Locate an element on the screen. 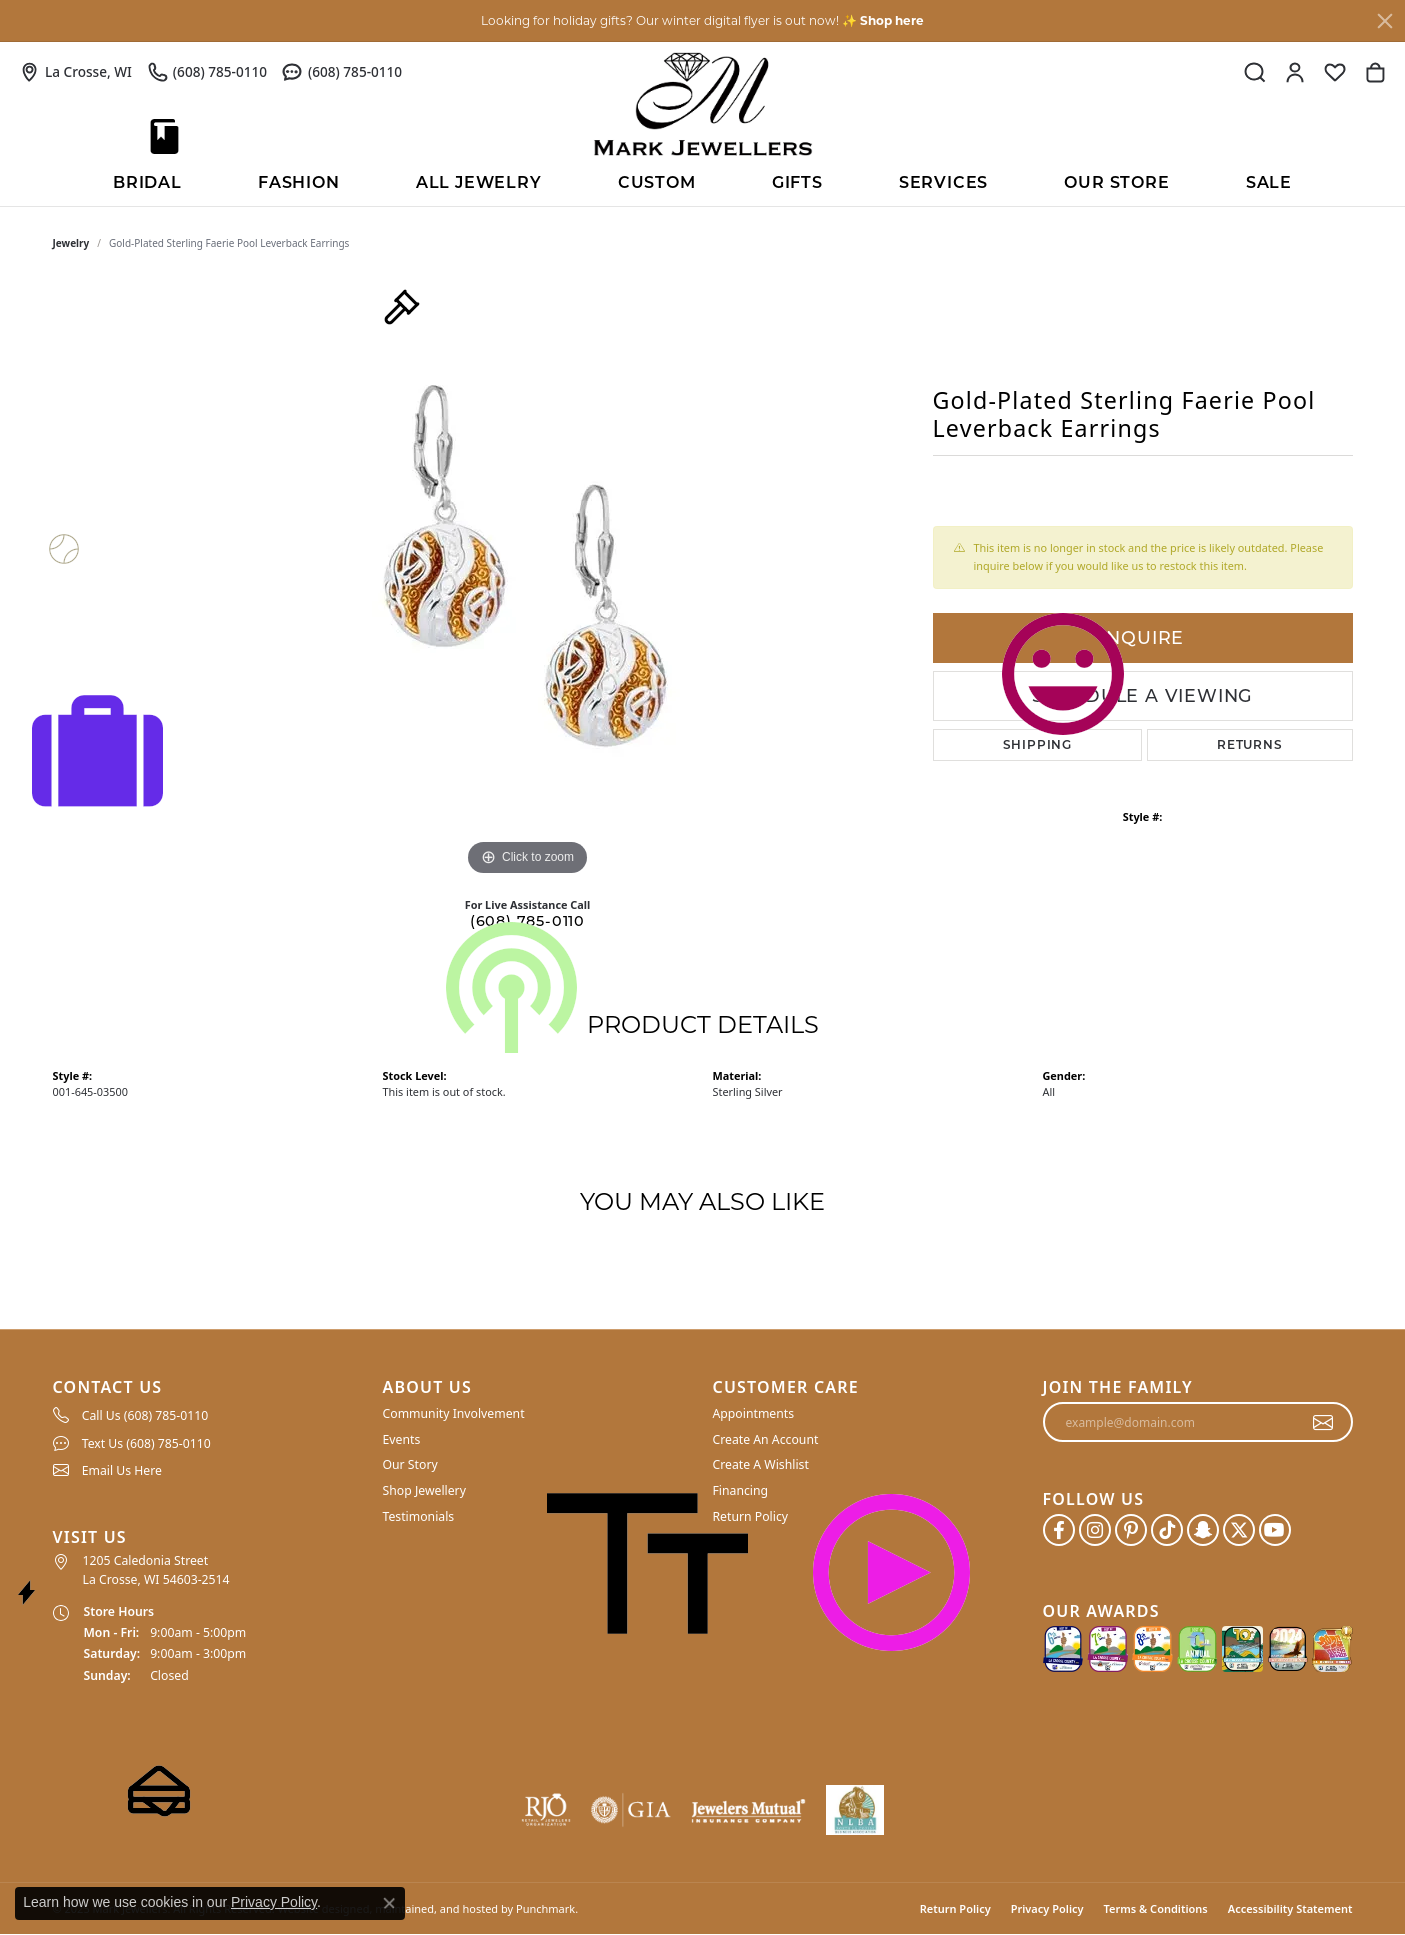 The width and height of the screenshot is (1405, 1935). rate your experience as positive is located at coordinates (1063, 674).